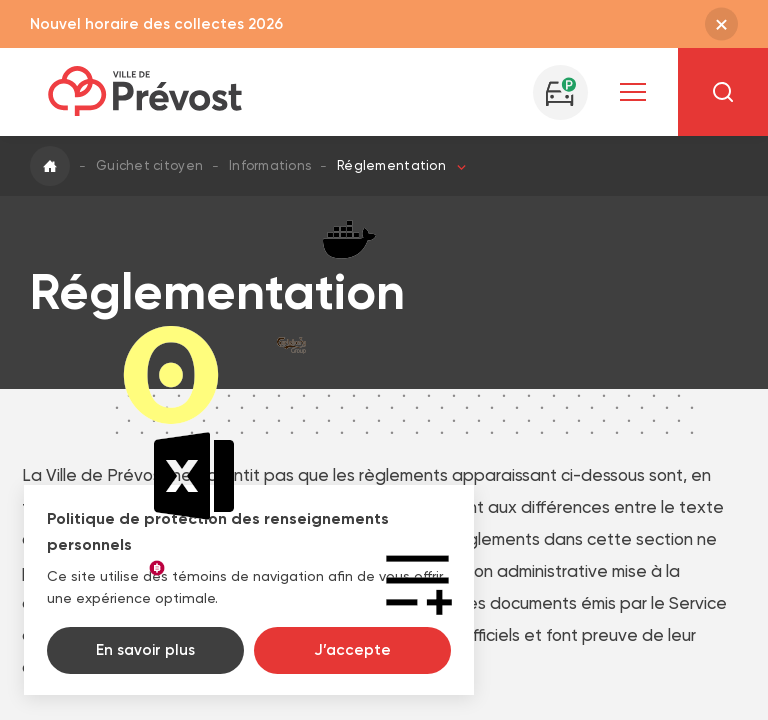  Describe the element at coordinates (194, 476) in the screenshot. I see `open or view an Excel spreadsheet file` at that location.